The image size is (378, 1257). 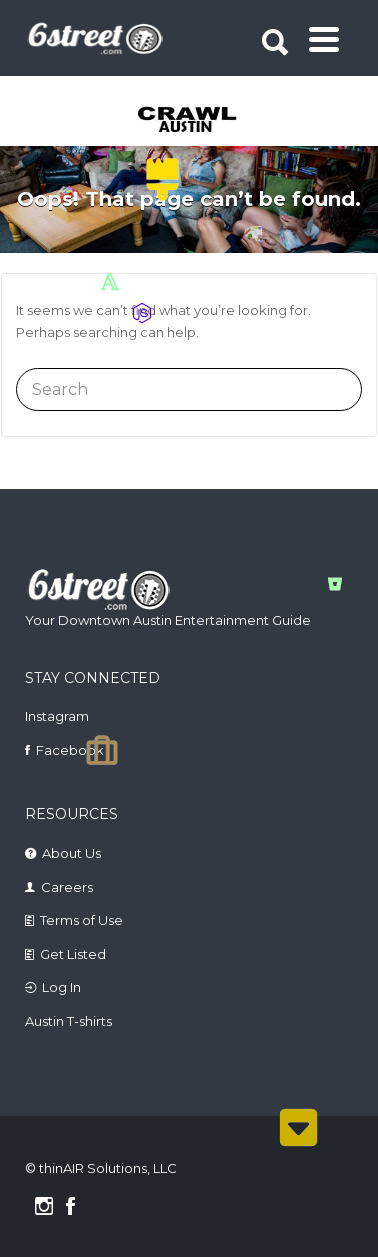 What do you see at coordinates (298, 1127) in the screenshot?
I see `expand dropdown menu` at bounding box center [298, 1127].